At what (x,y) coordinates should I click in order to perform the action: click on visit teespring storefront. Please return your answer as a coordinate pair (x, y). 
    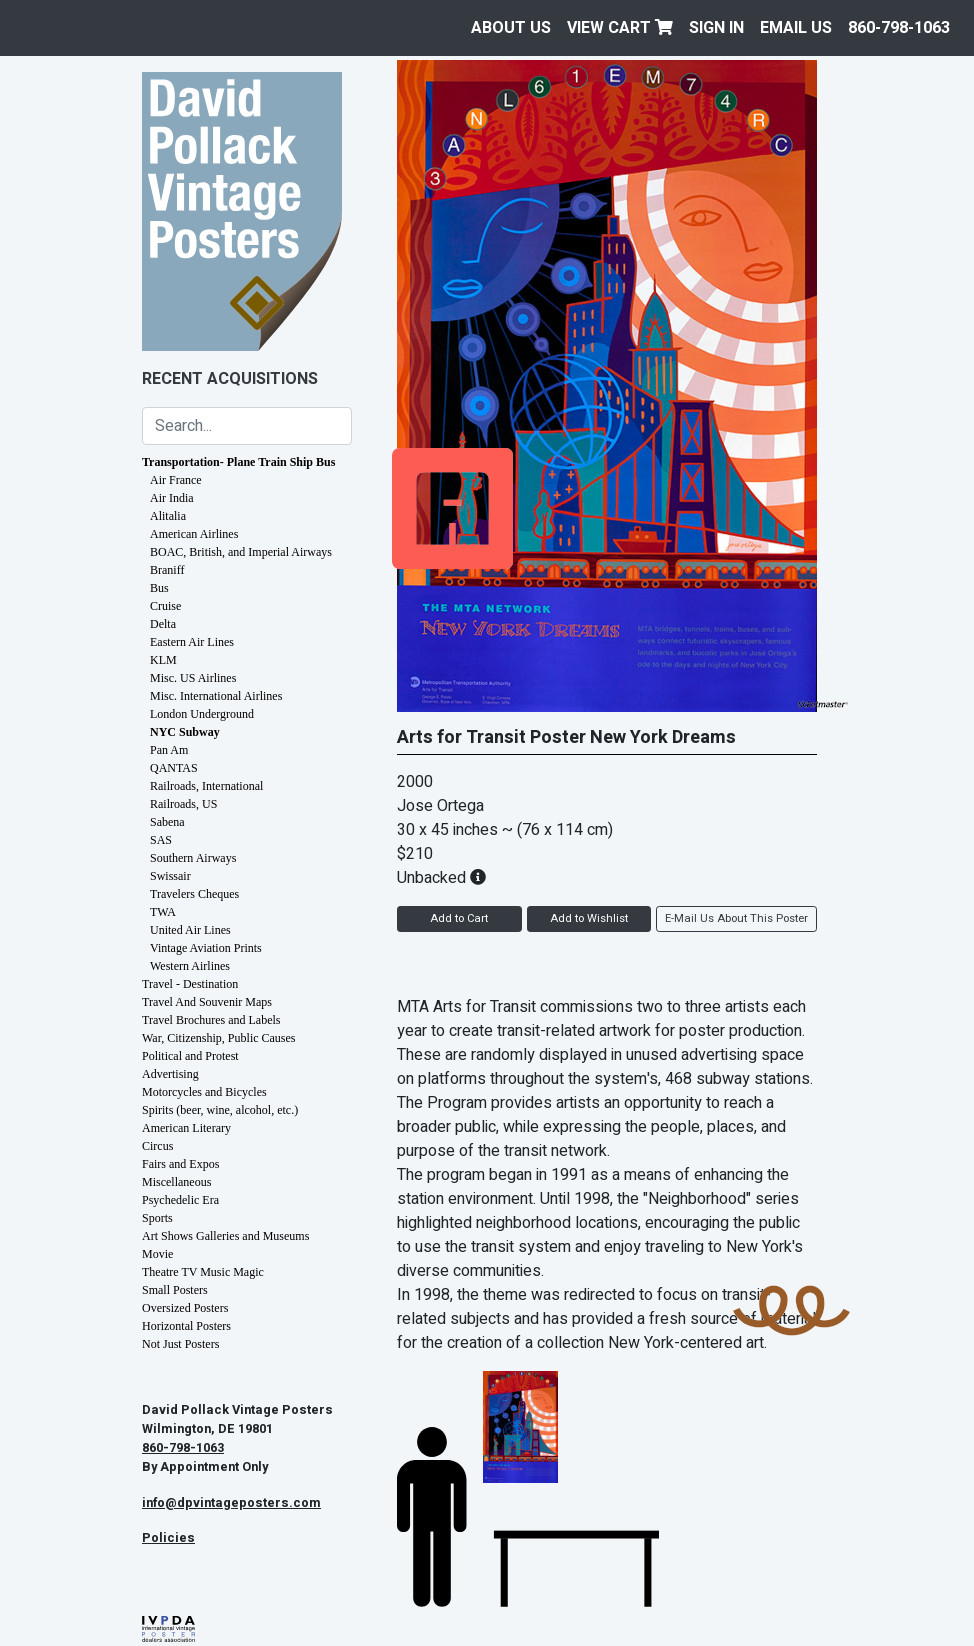
    Looking at the image, I should click on (791, 1310).